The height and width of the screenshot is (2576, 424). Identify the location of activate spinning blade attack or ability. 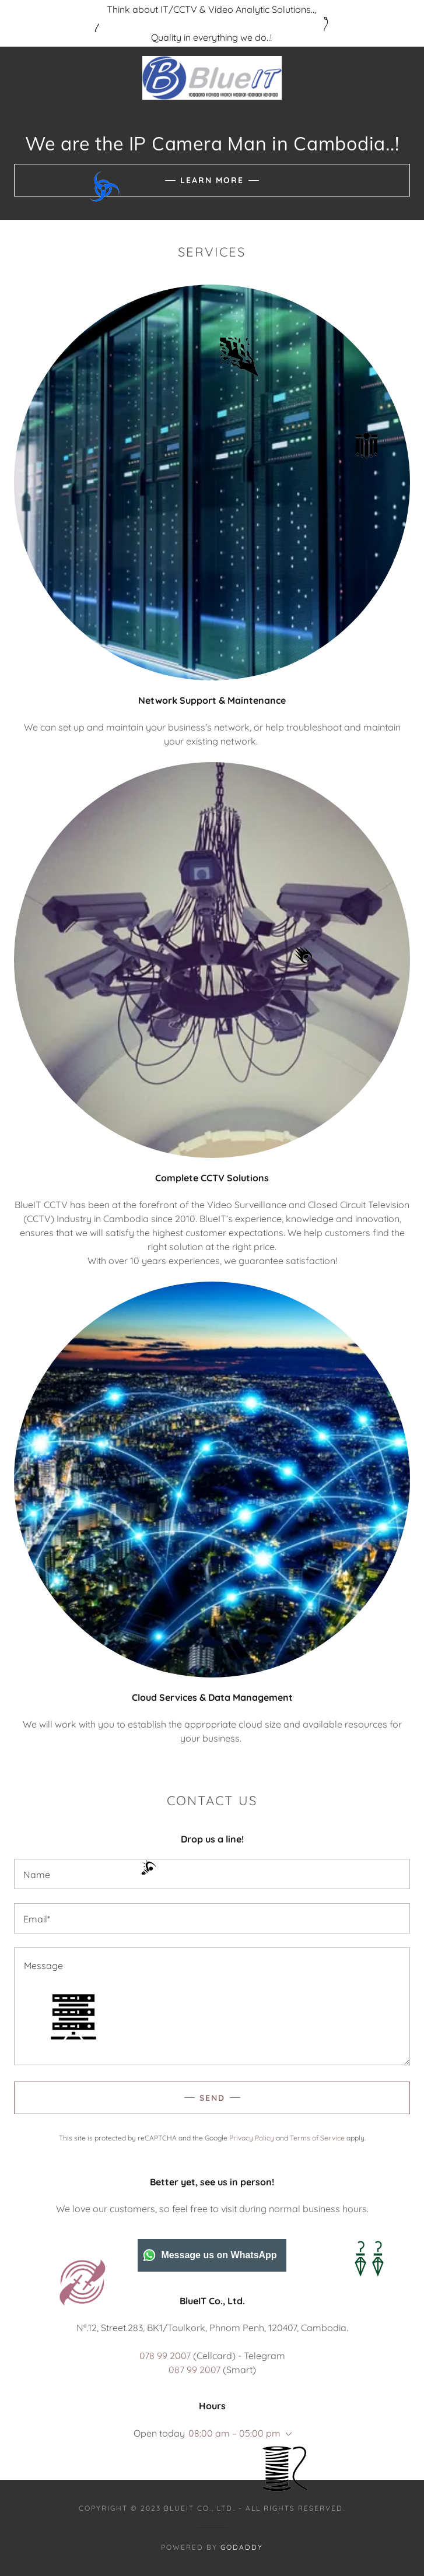
(82, 2282).